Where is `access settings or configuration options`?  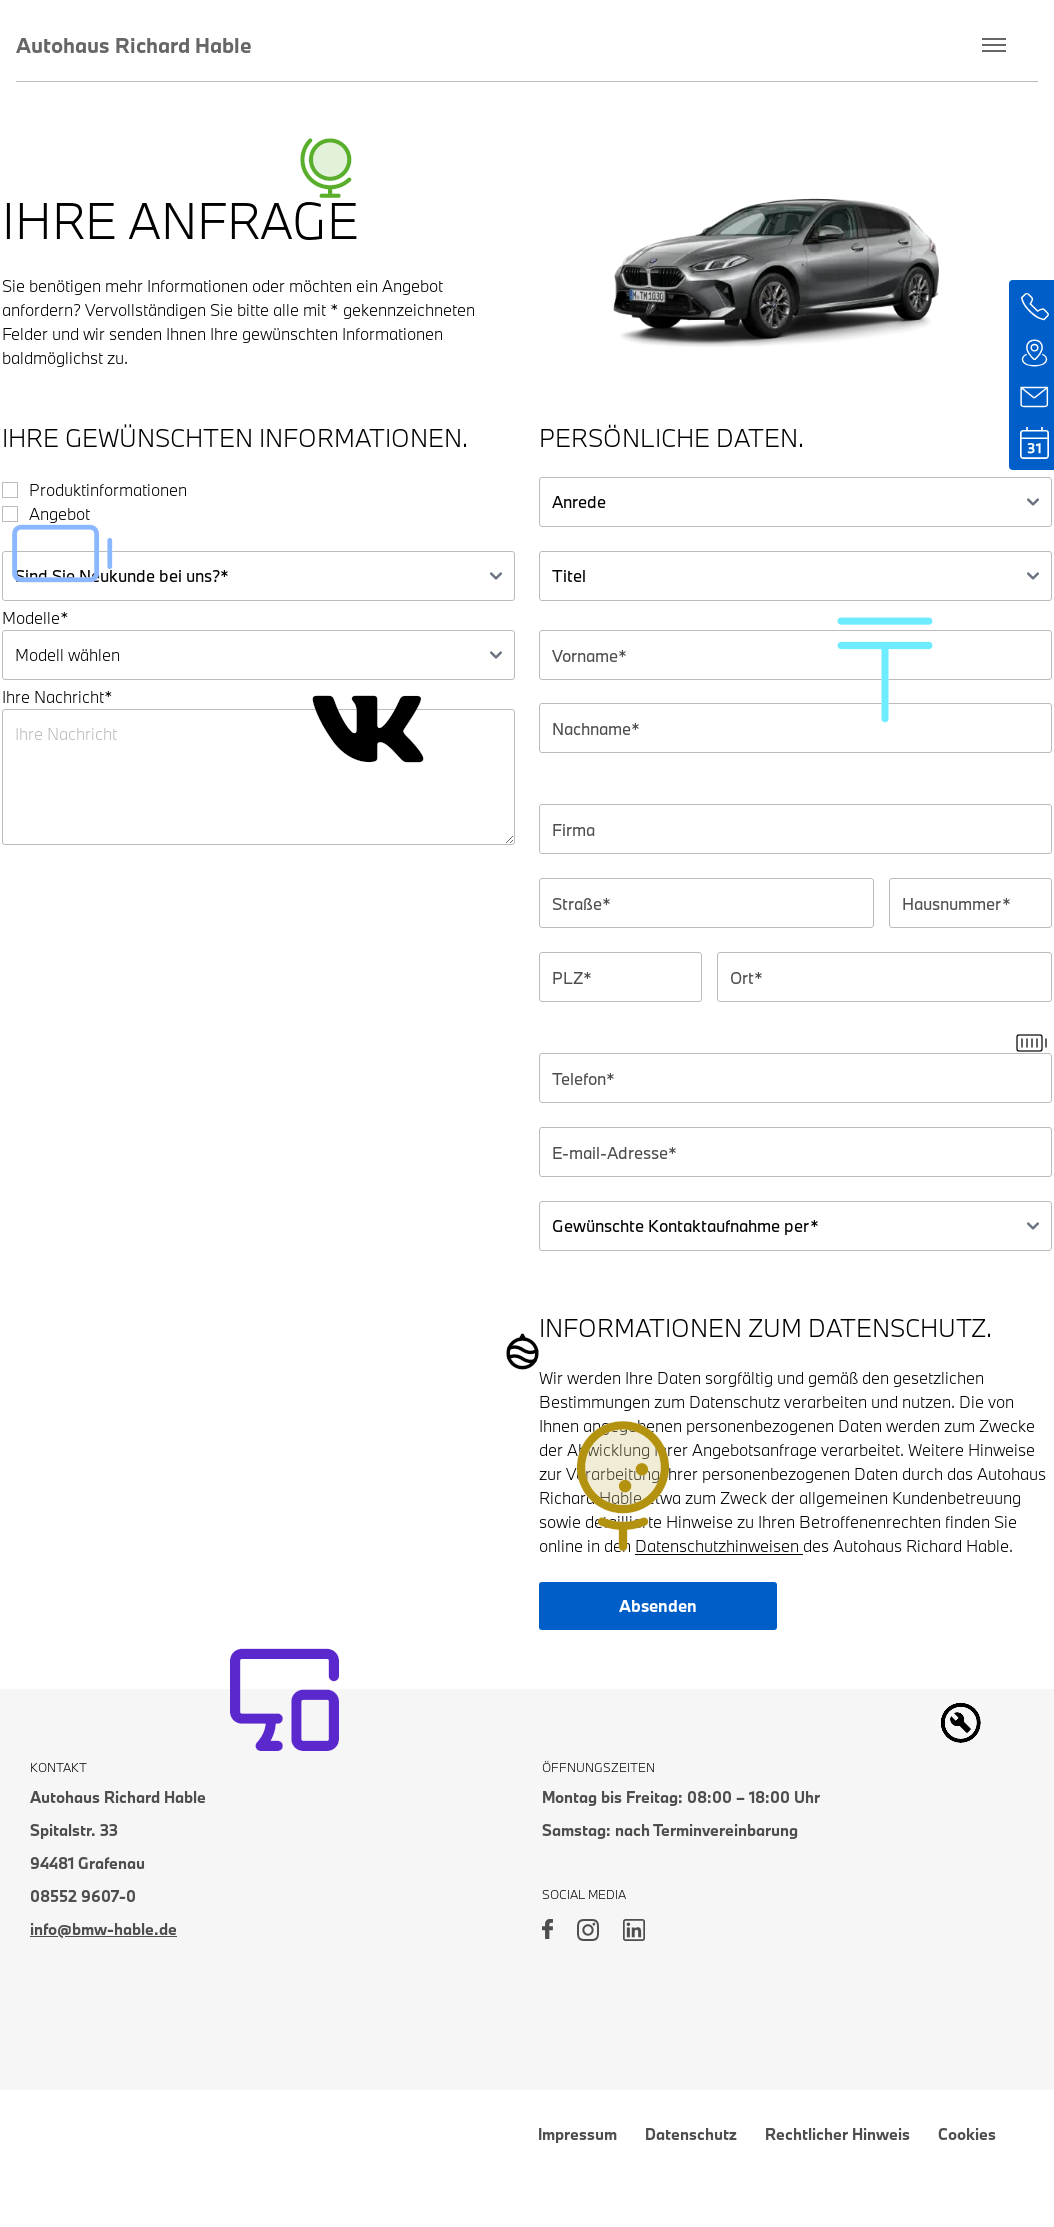
access settings or configuration options is located at coordinates (961, 1723).